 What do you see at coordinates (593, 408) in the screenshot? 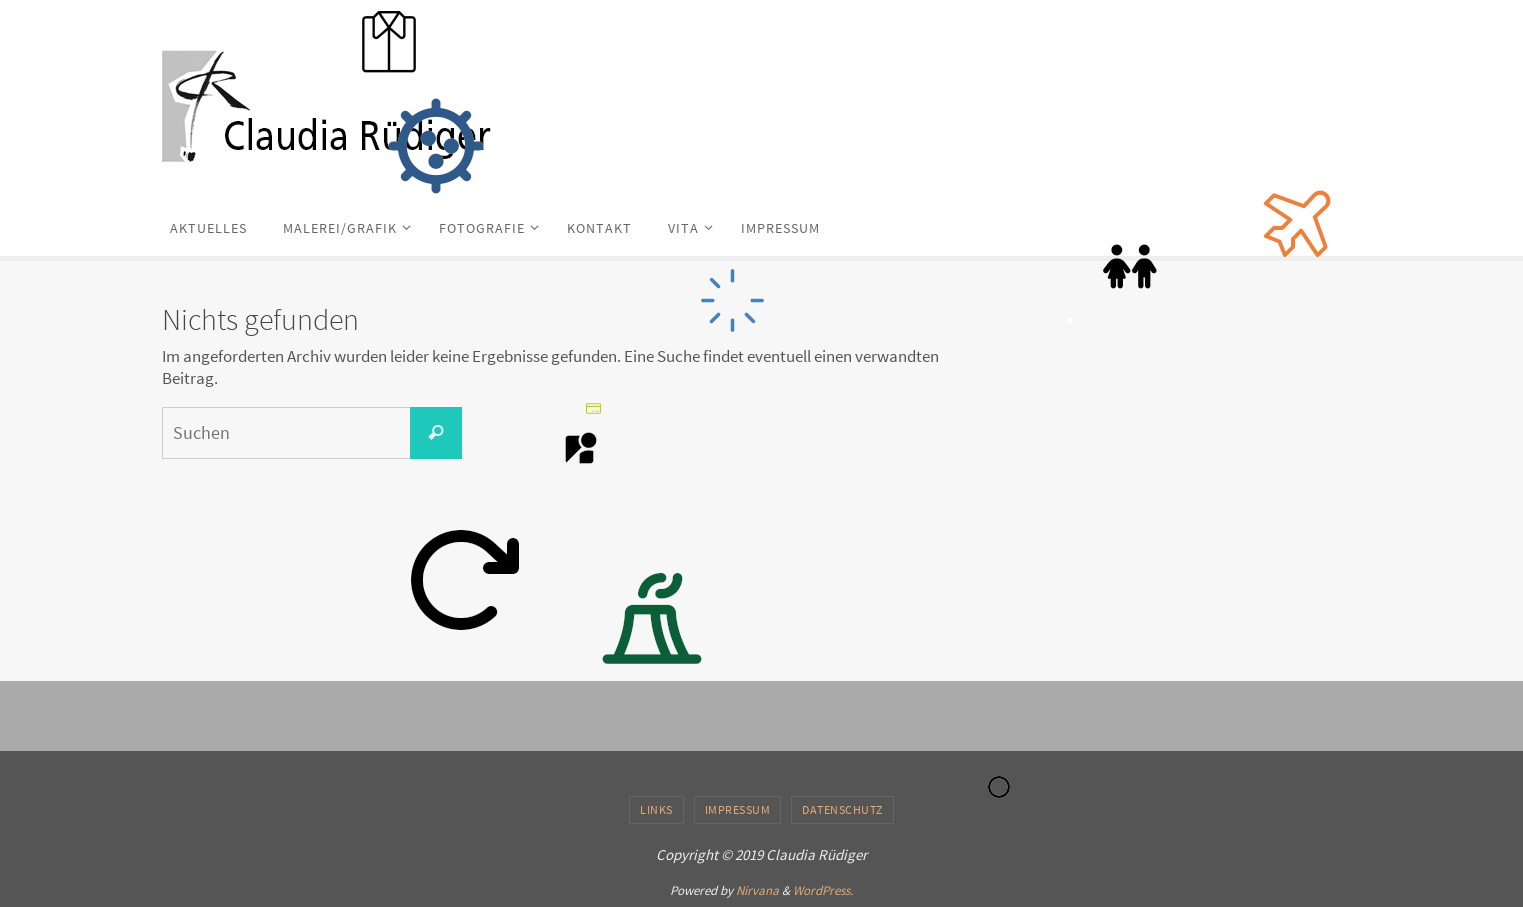
I see `manage payment methods` at bounding box center [593, 408].